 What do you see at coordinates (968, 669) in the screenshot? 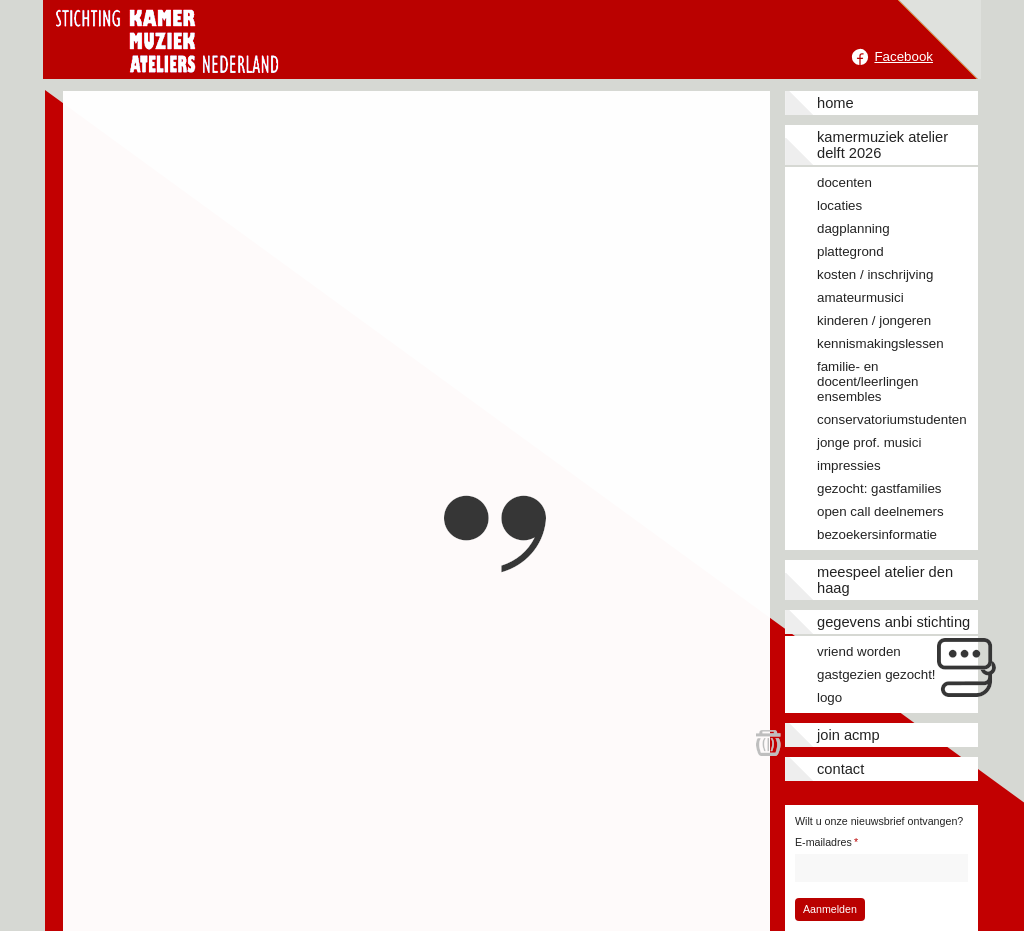
I see `generate a one-time password code` at bounding box center [968, 669].